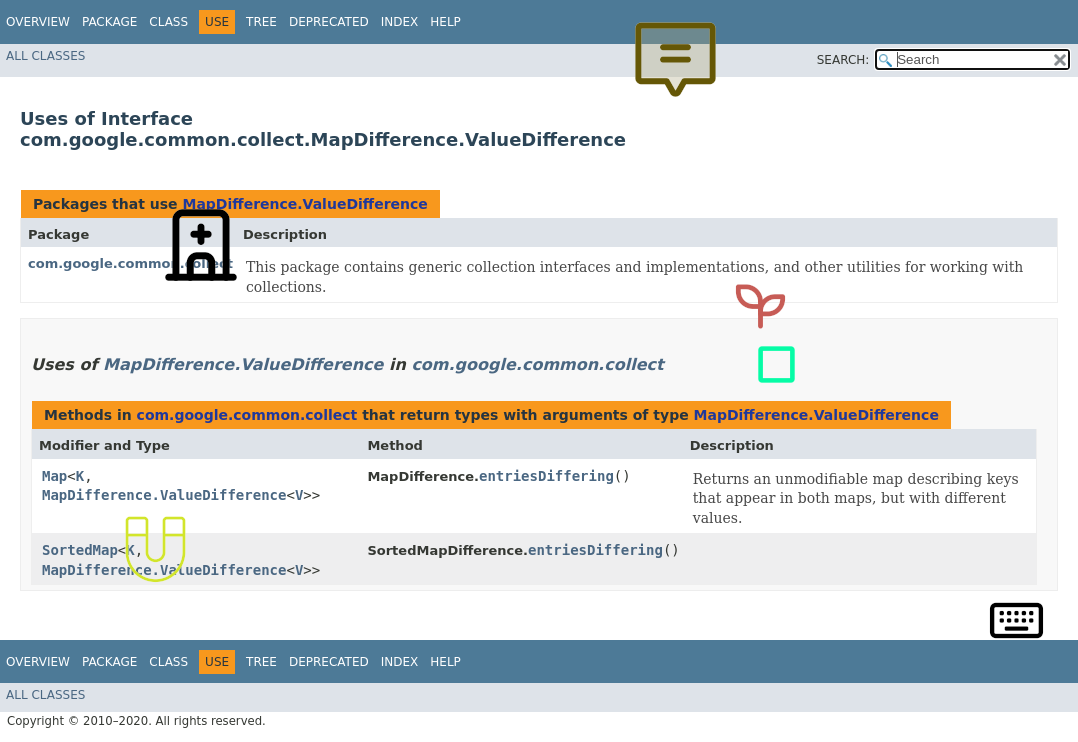 The width and height of the screenshot is (1078, 742). I want to click on find nearby hospitals or medical facilities, so click(201, 245).